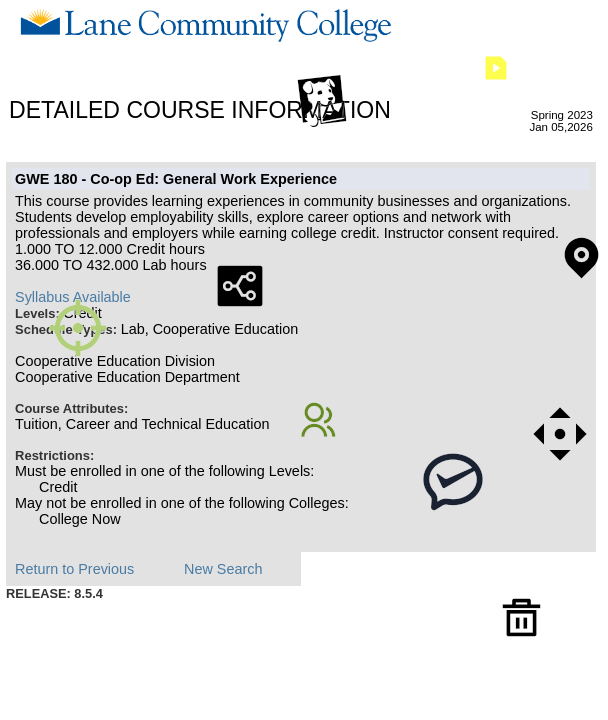 This screenshot has width=608, height=720. What do you see at coordinates (317, 420) in the screenshot?
I see `view group members` at bounding box center [317, 420].